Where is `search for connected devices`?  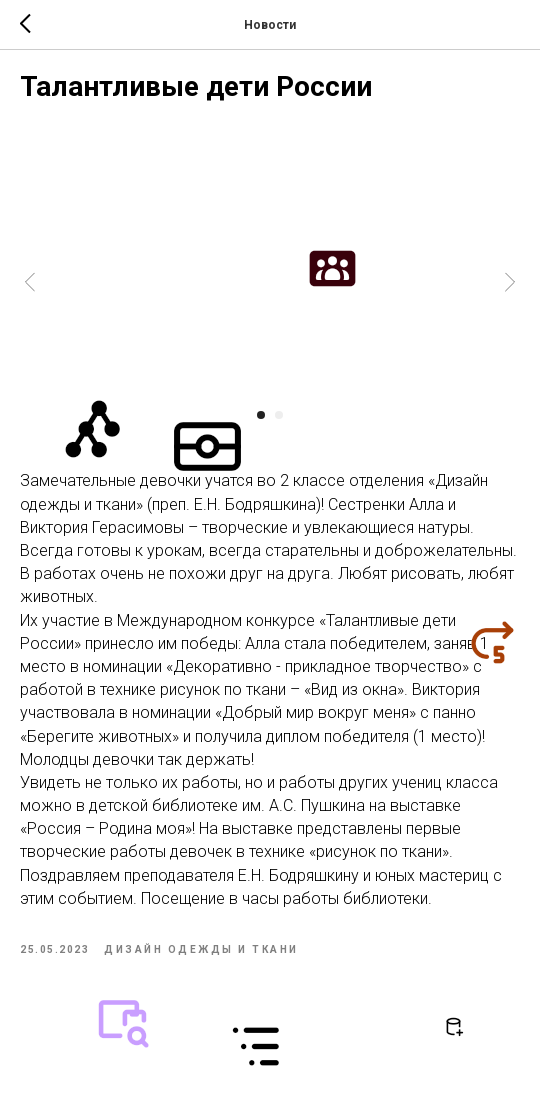 search for connected devices is located at coordinates (122, 1021).